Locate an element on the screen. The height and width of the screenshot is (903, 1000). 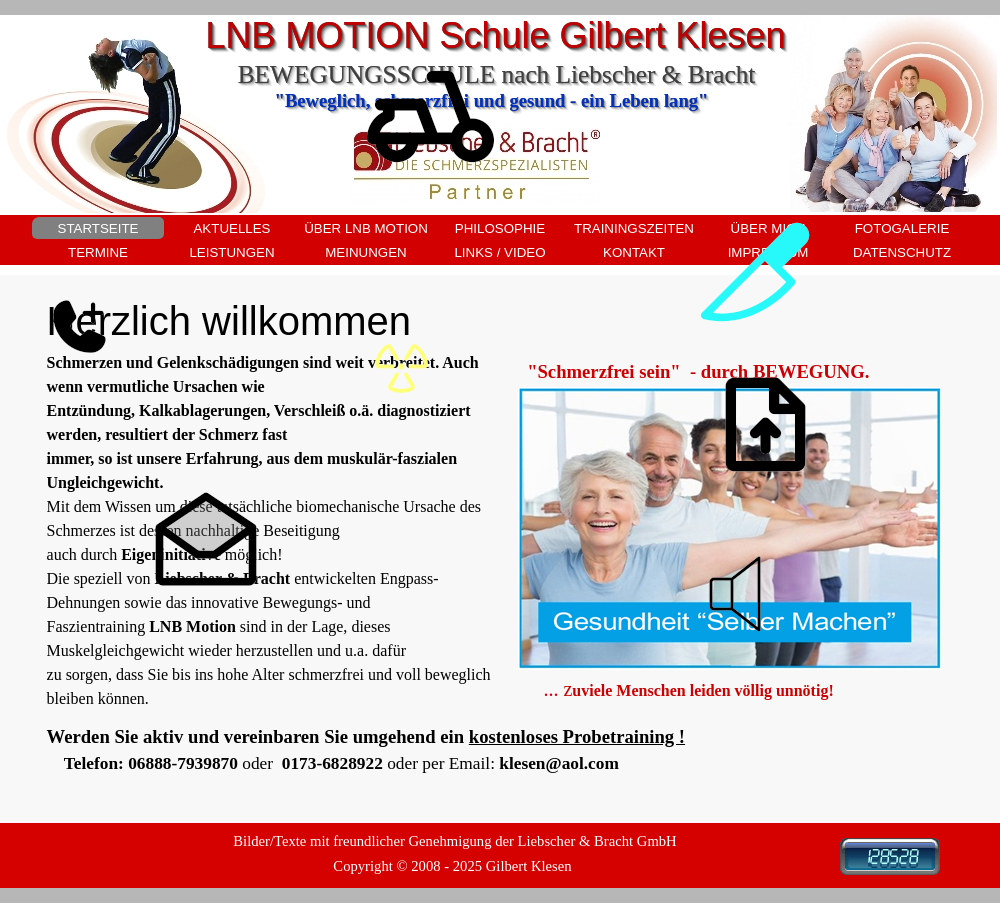
indicates radioactive or hazardous material warning is located at coordinates (401, 366).